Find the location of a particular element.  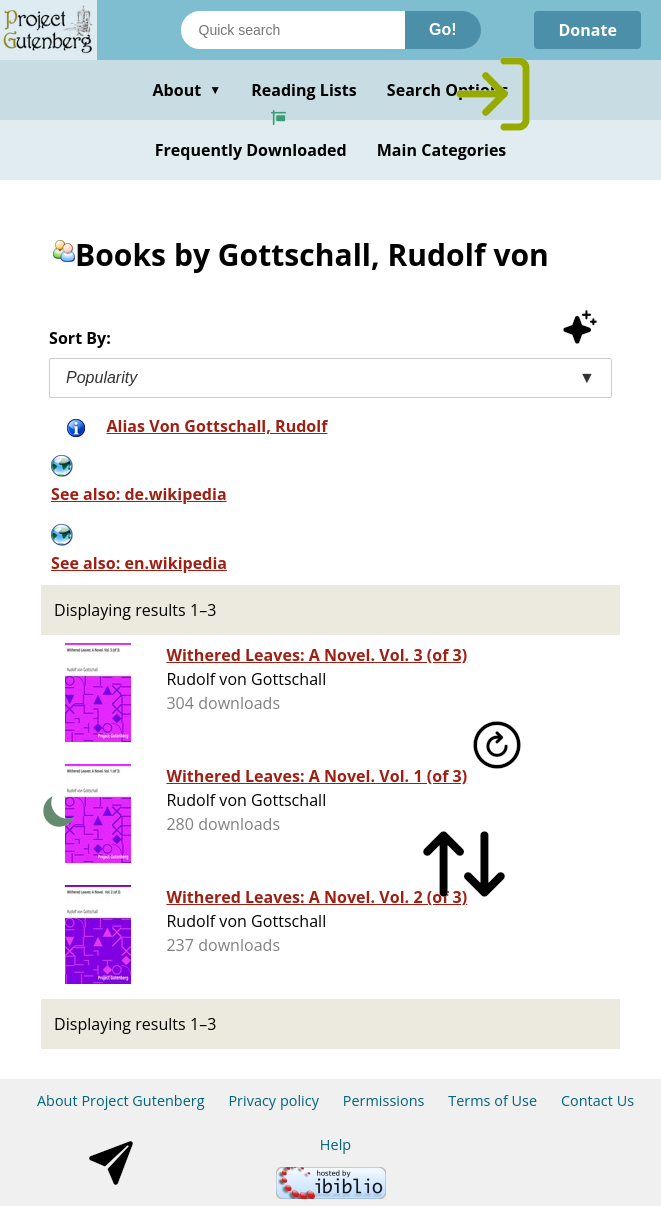

refresh or reload content is located at coordinates (497, 745).